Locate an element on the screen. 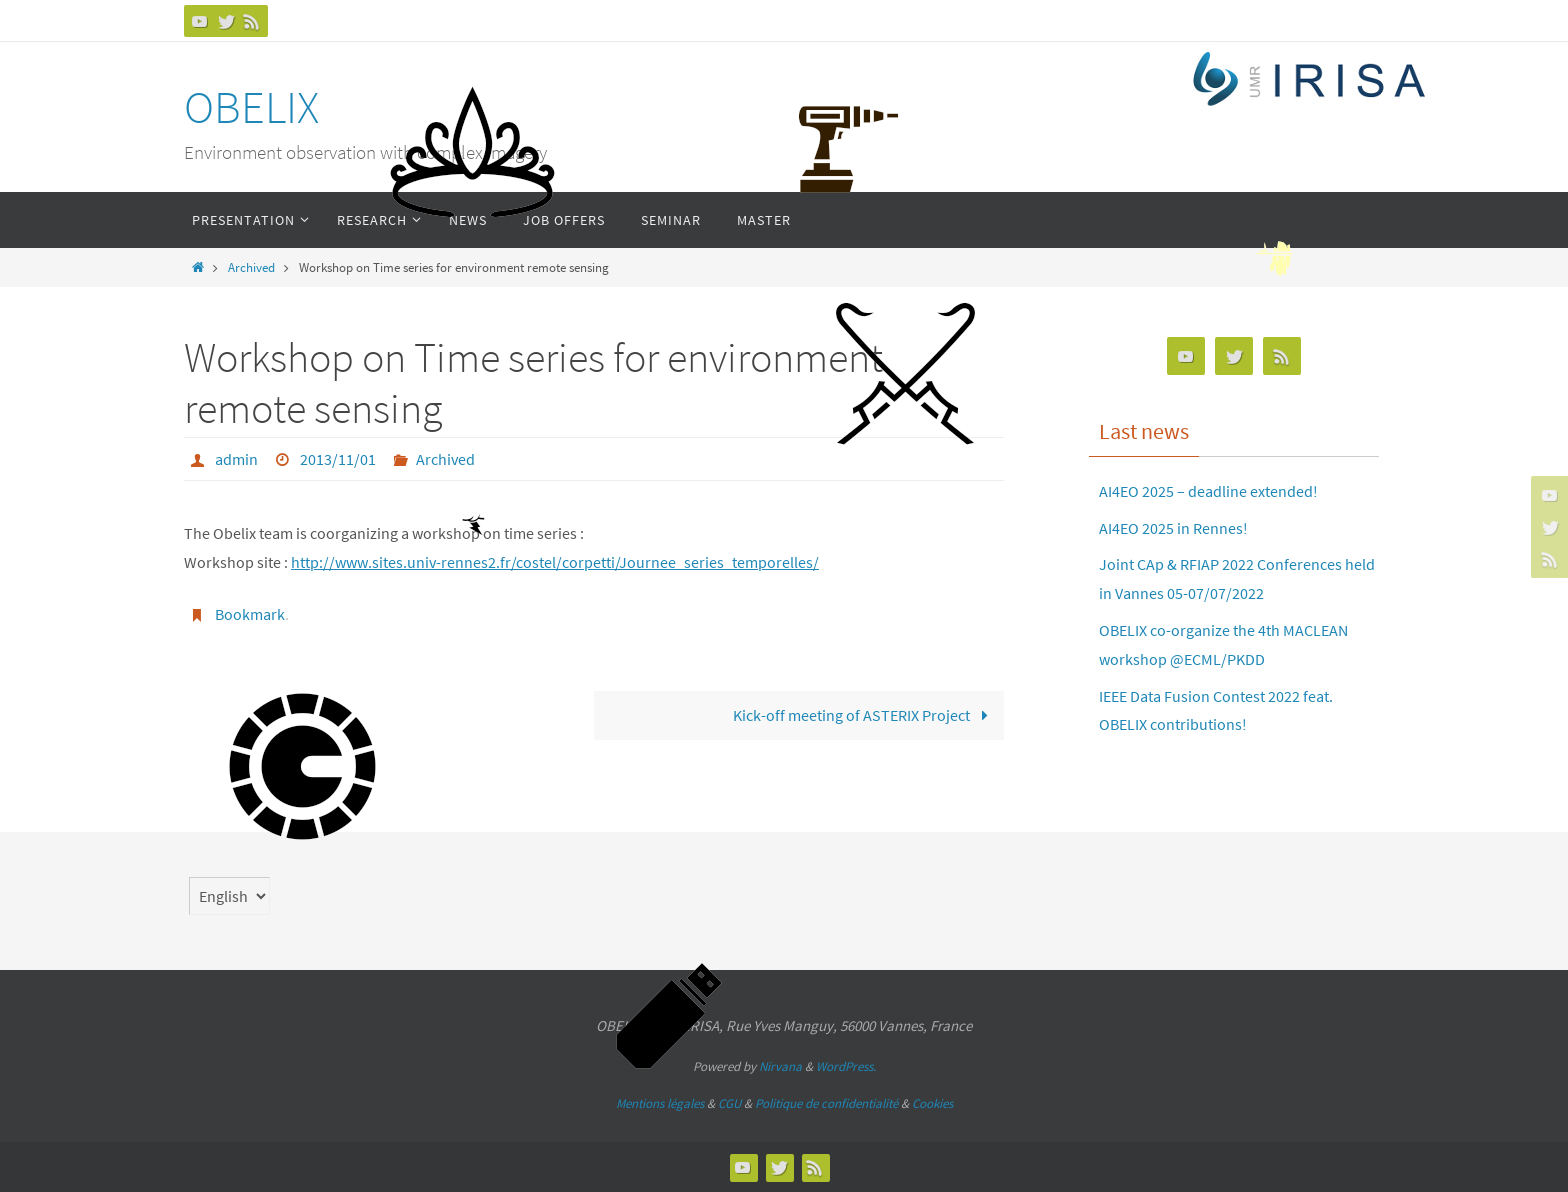  select hook swords as your weapon is located at coordinates (905, 374).